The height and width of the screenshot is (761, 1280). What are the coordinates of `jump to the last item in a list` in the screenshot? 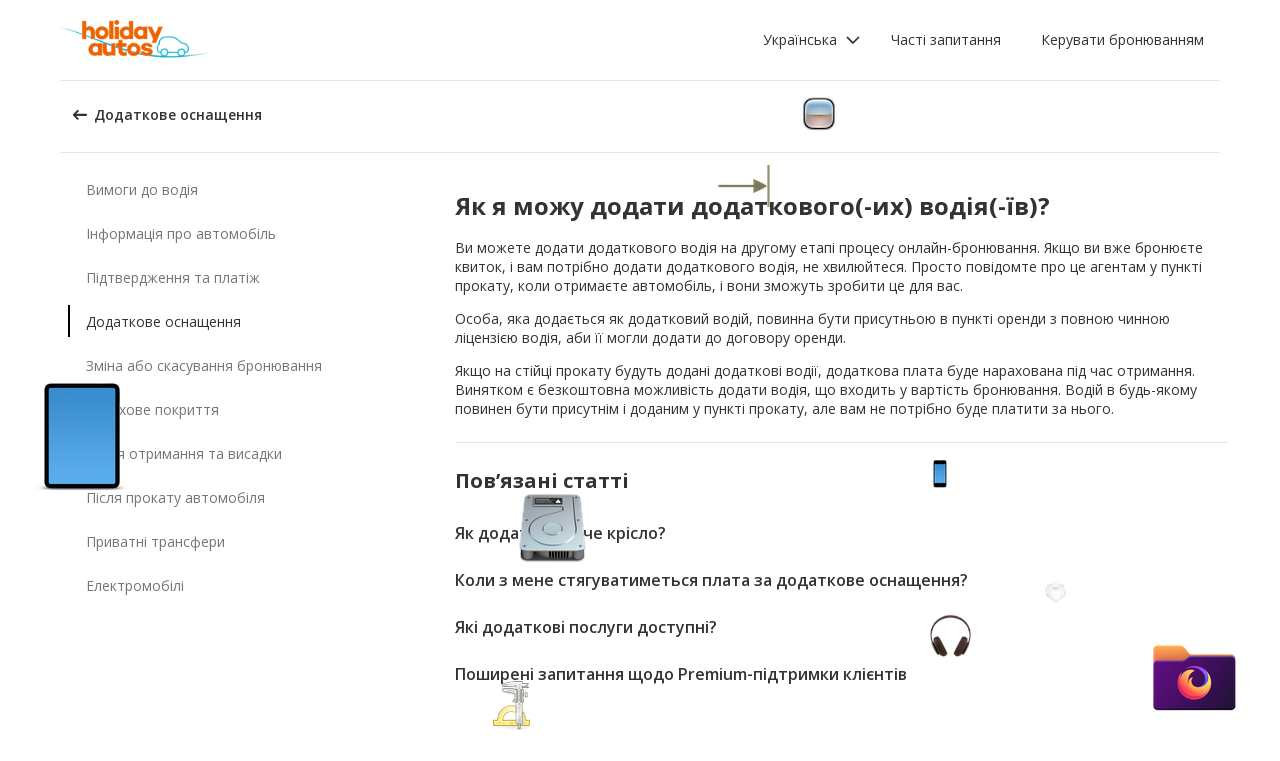 It's located at (744, 186).